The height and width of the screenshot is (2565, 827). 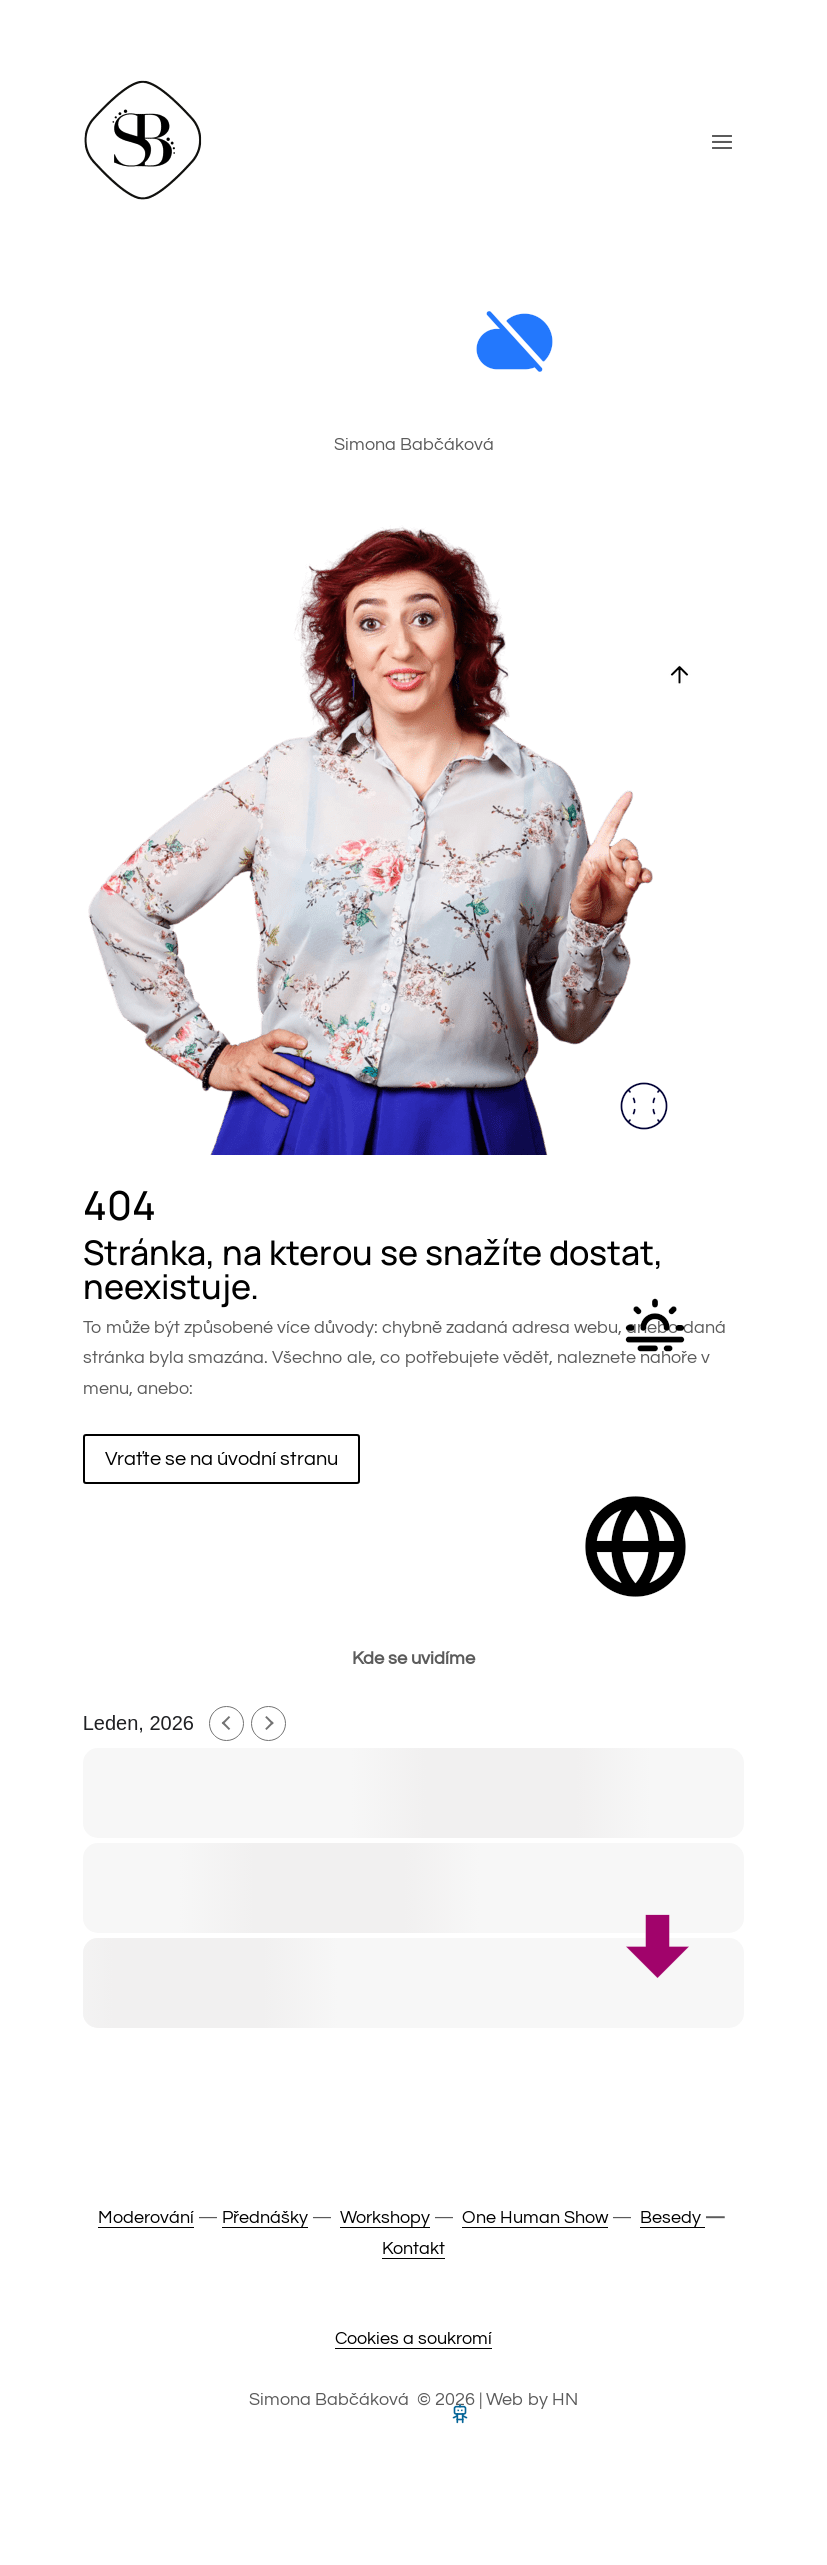 What do you see at coordinates (657, 1946) in the screenshot?
I see `download a file or content` at bounding box center [657, 1946].